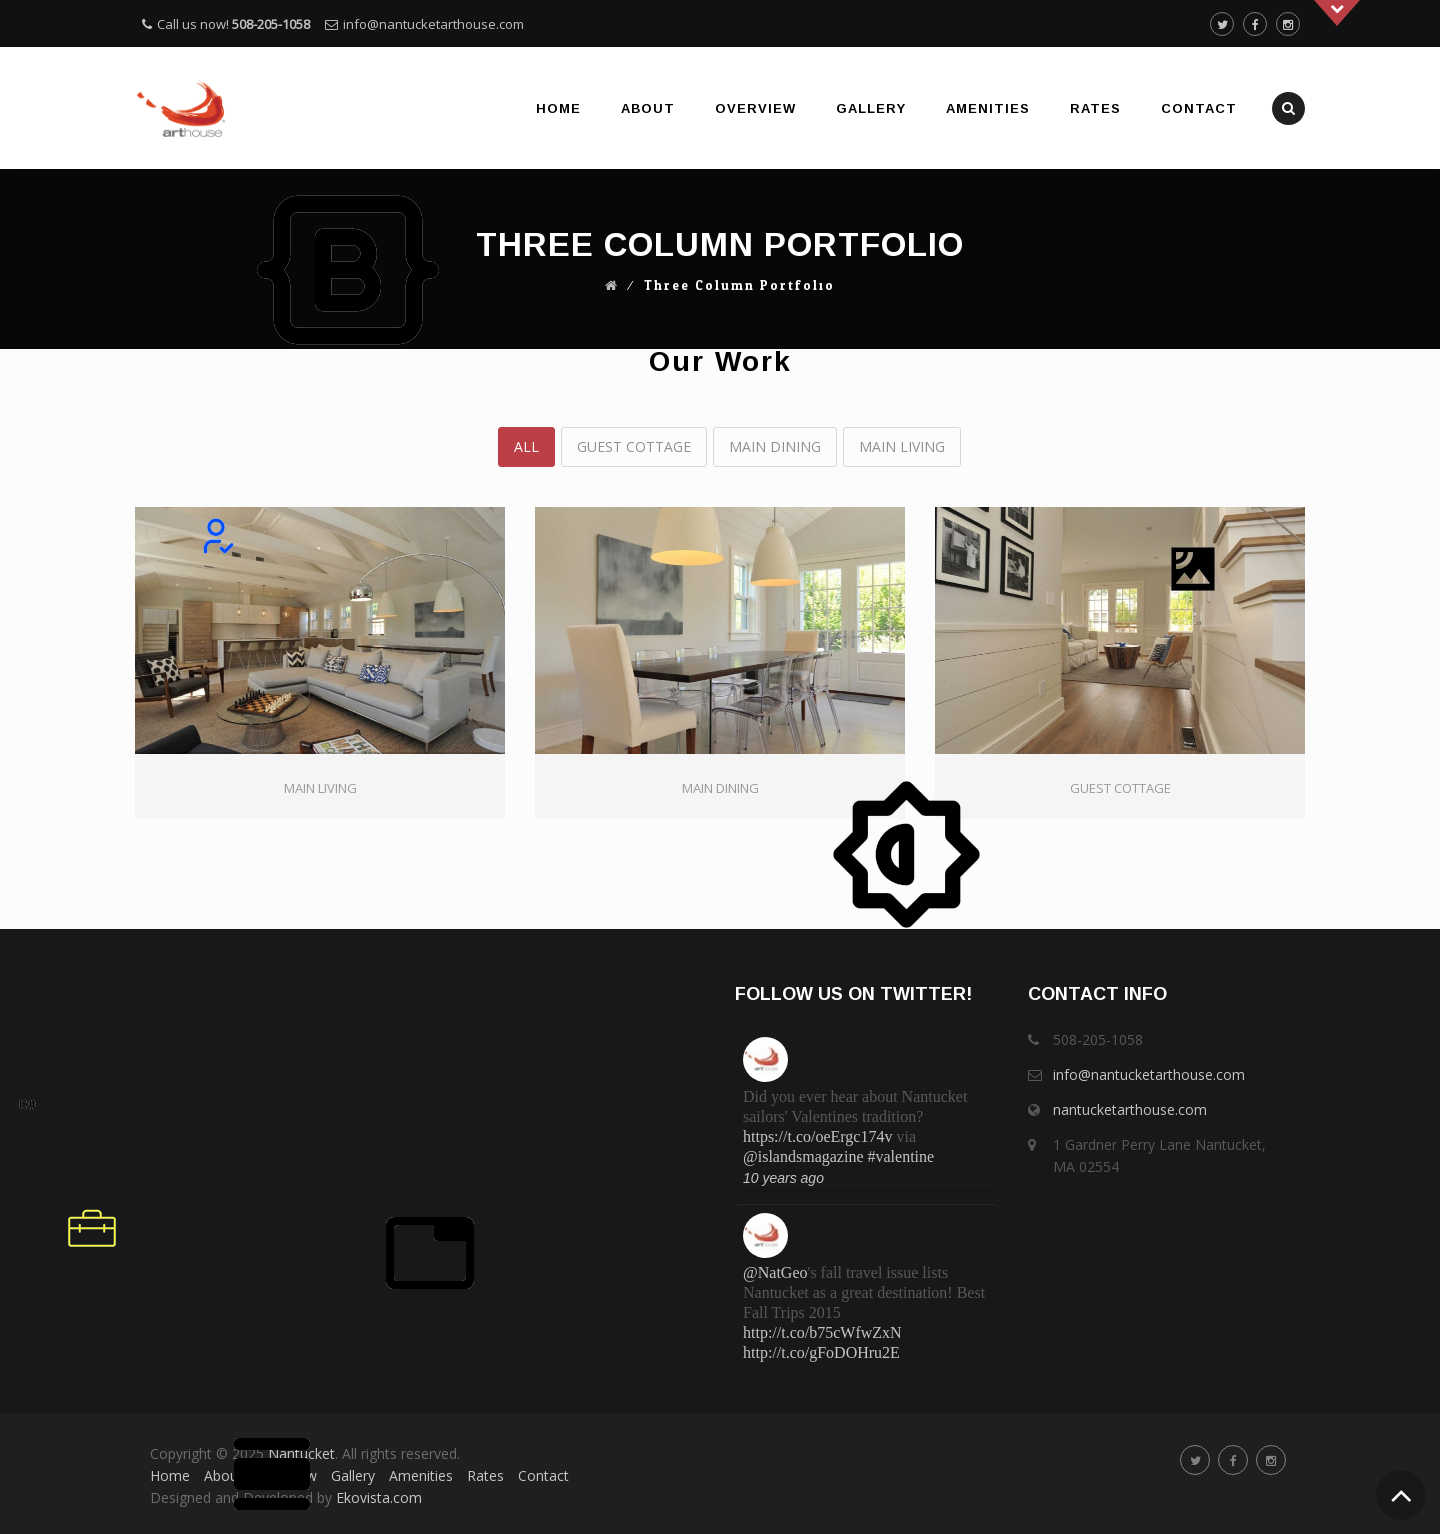  What do you see at coordinates (27, 1104) in the screenshot?
I see `indicates c# programming language` at bounding box center [27, 1104].